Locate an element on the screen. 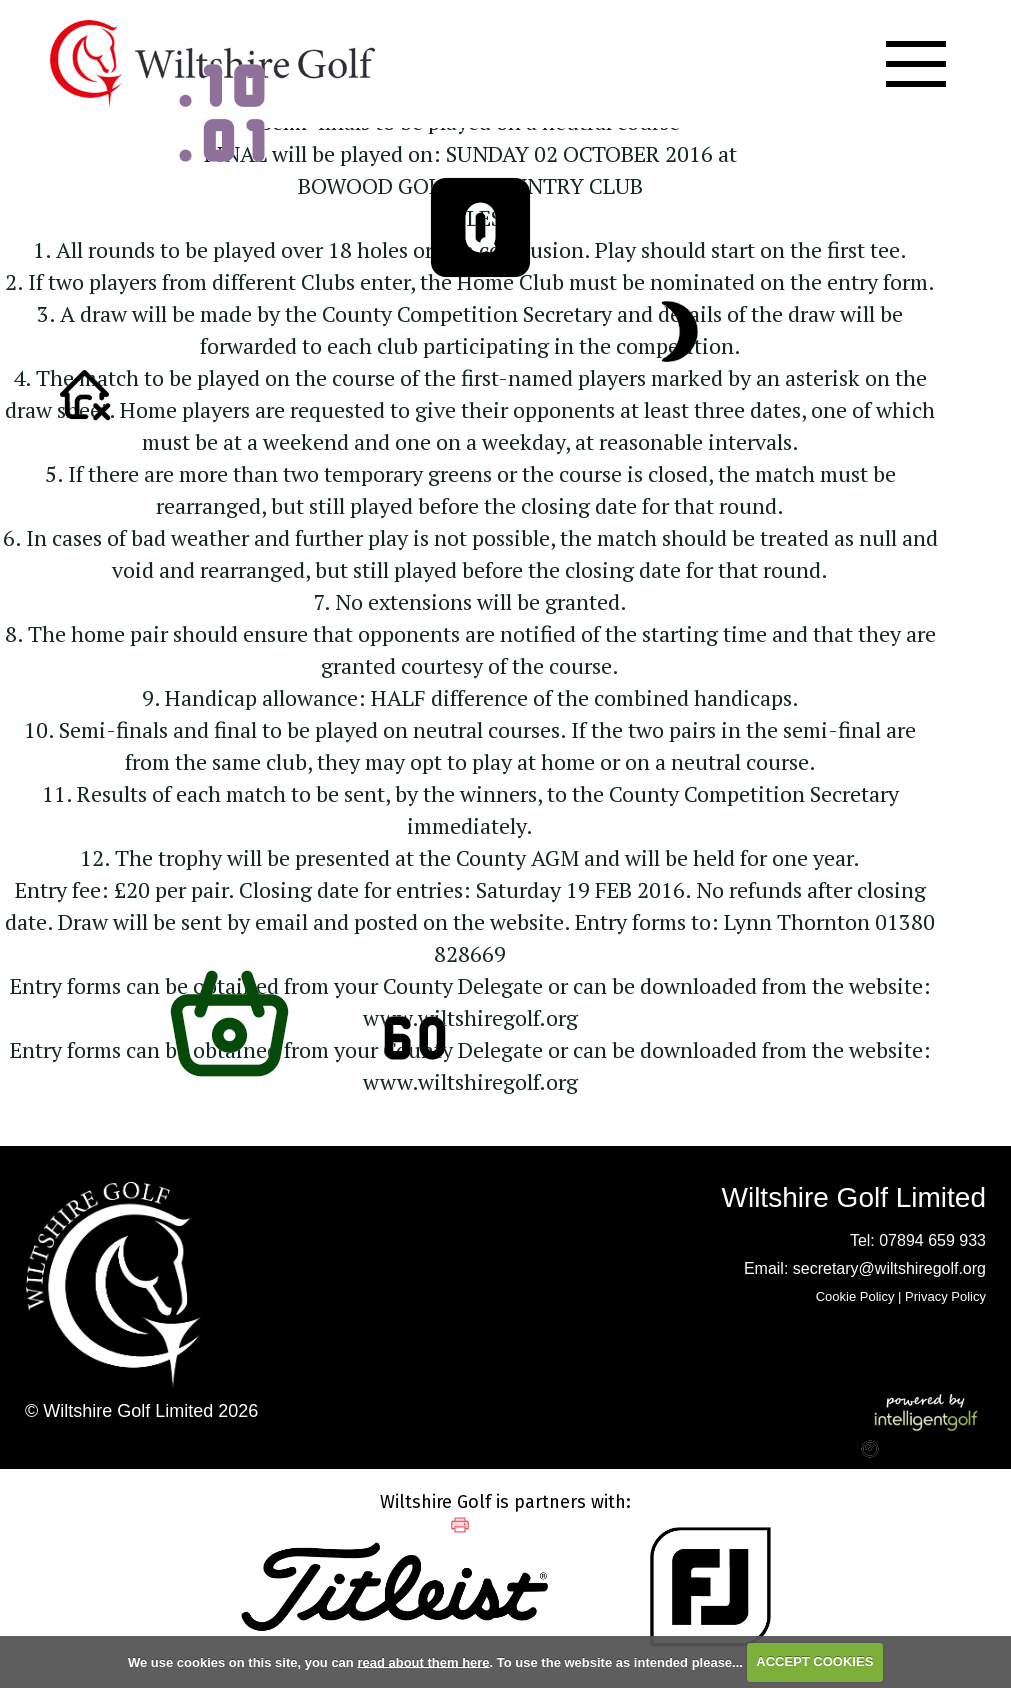  indicates a 60-second timer or countdown is located at coordinates (415, 1038).